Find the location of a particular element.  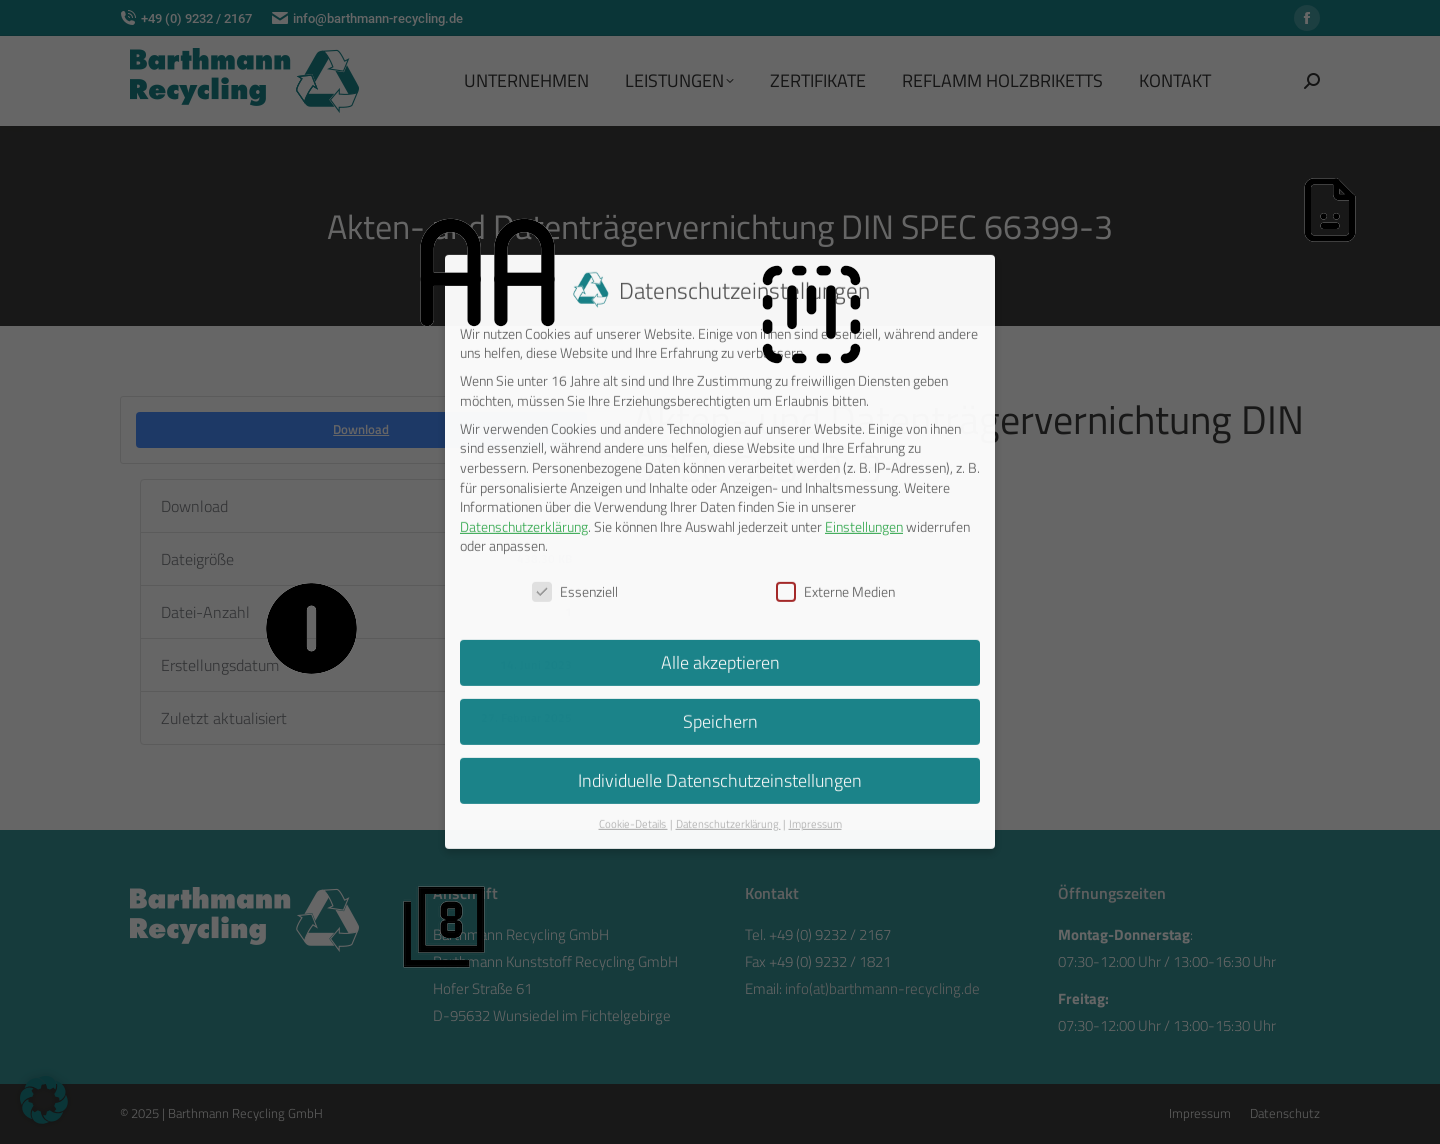

create a new kanban board is located at coordinates (811, 314).